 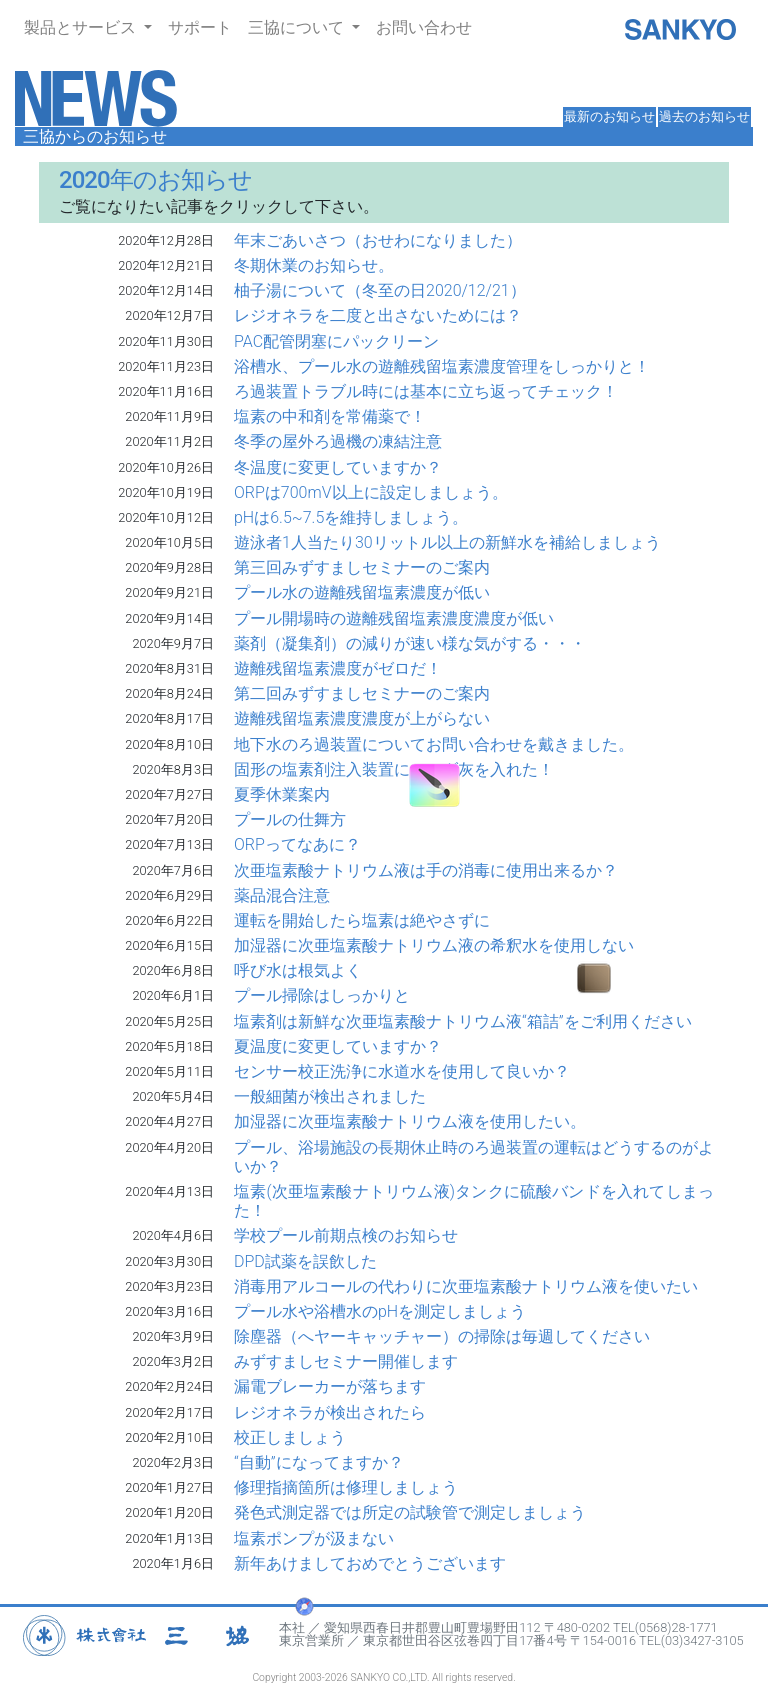 What do you see at coordinates (594, 977) in the screenshot?
I see `access desktop folder or files` at bounding box center [594, 977].